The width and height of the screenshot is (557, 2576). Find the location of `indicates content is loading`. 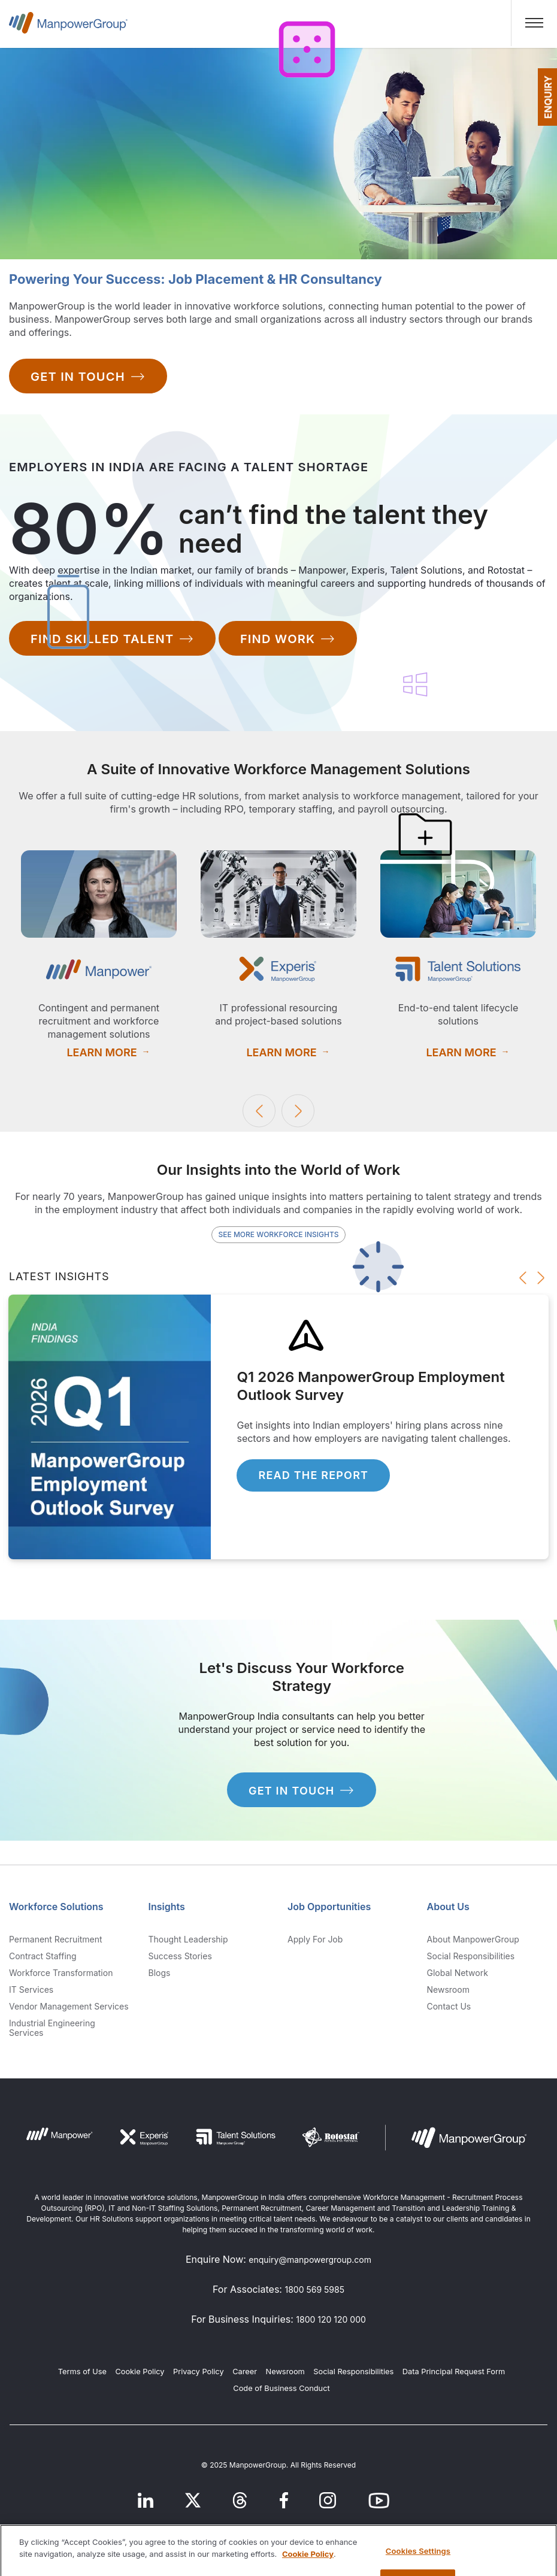

indicates content is loading is located at coordinates (378, 1266).